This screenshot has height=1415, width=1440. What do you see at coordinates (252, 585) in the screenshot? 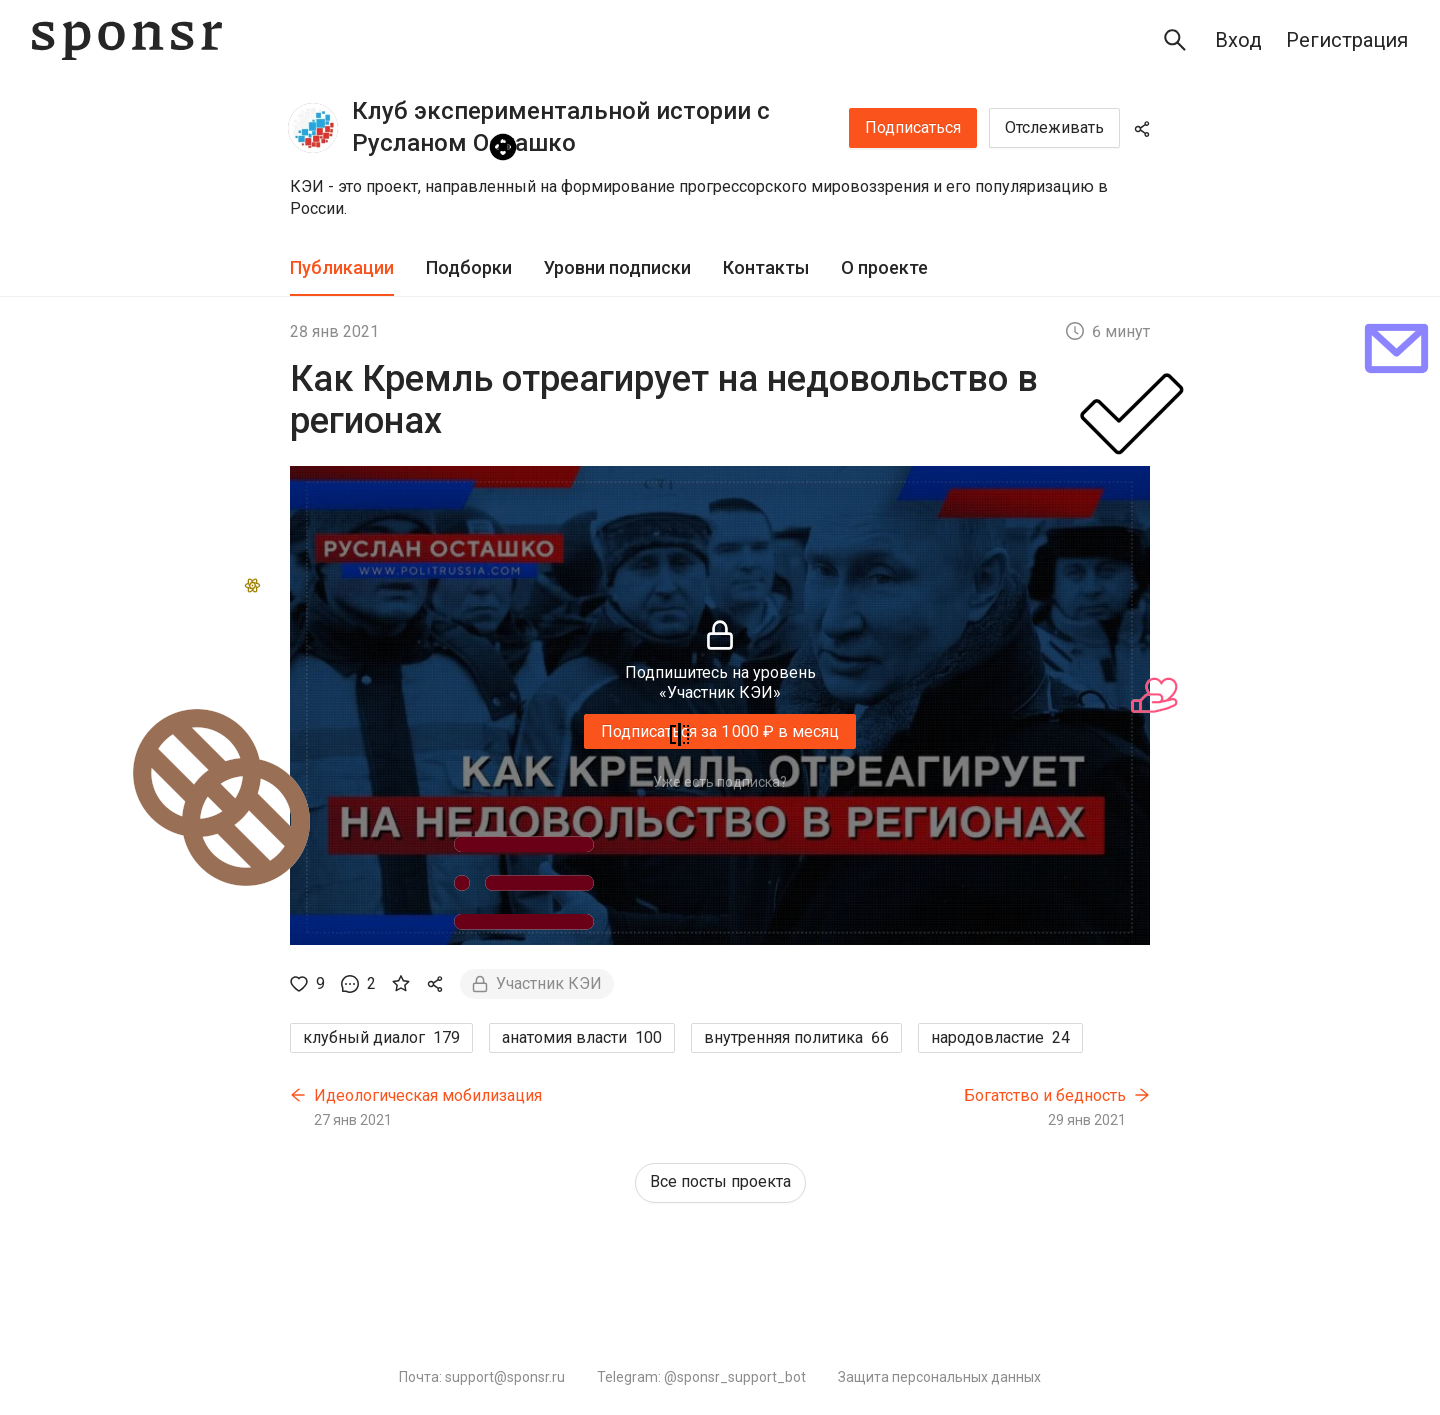
I see `react native framework logo` at bounding box center [252, 585].